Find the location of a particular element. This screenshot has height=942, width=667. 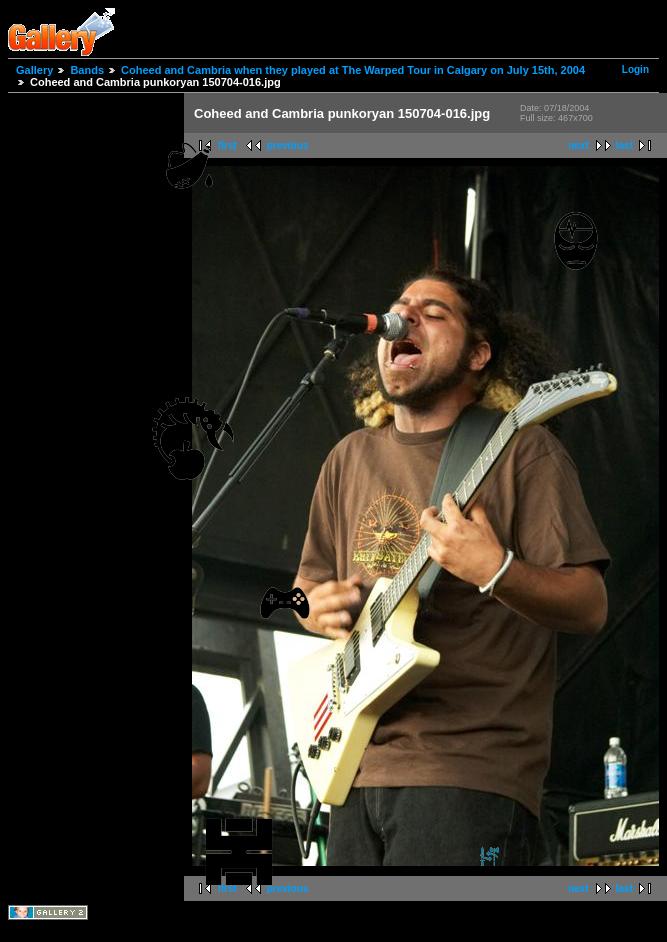

indicates a pest or infestation in a farming/gardening game is located at coordinates (192, 438).